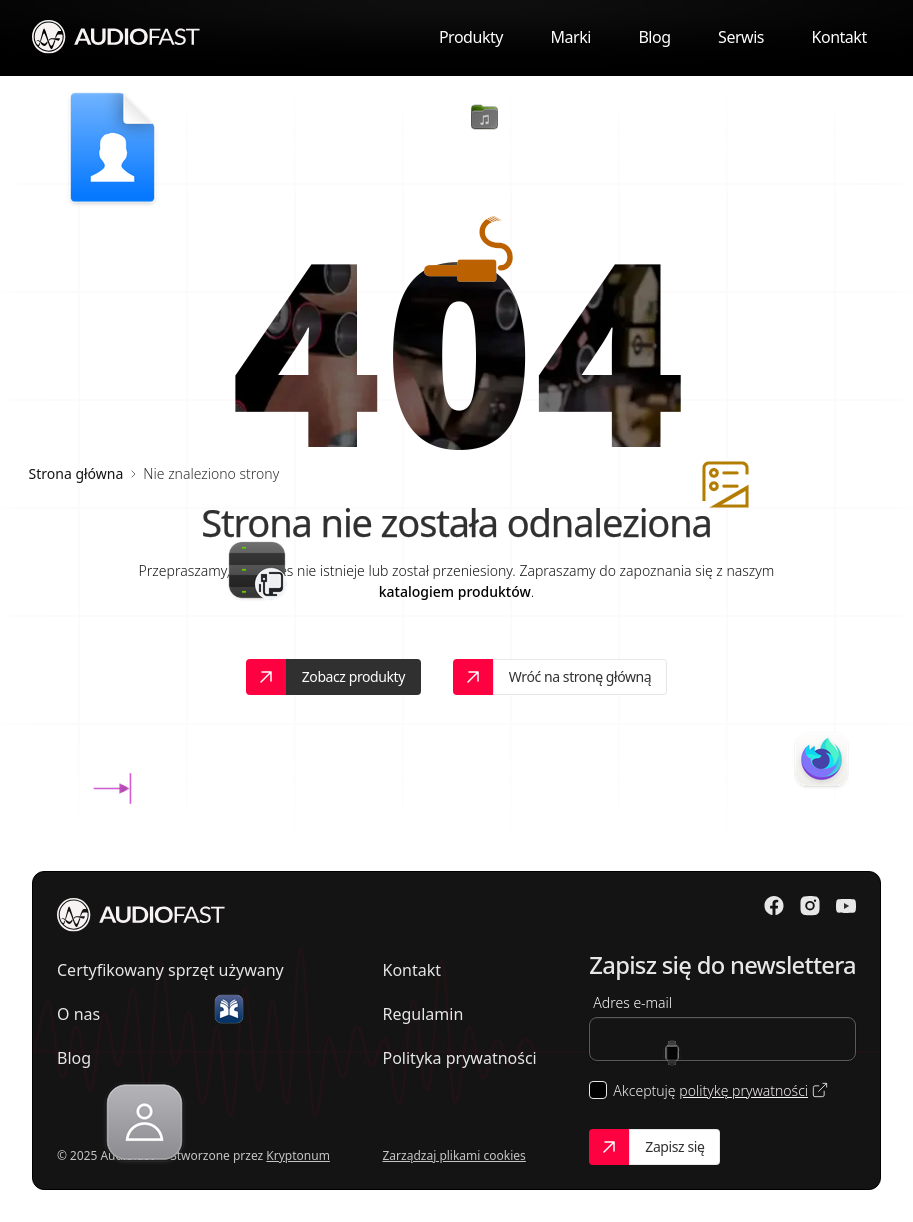  What do you see at coordinates (821, 759) in the screenshot?
I see `open firefox nightly browser` at bounding box center [821, 759].